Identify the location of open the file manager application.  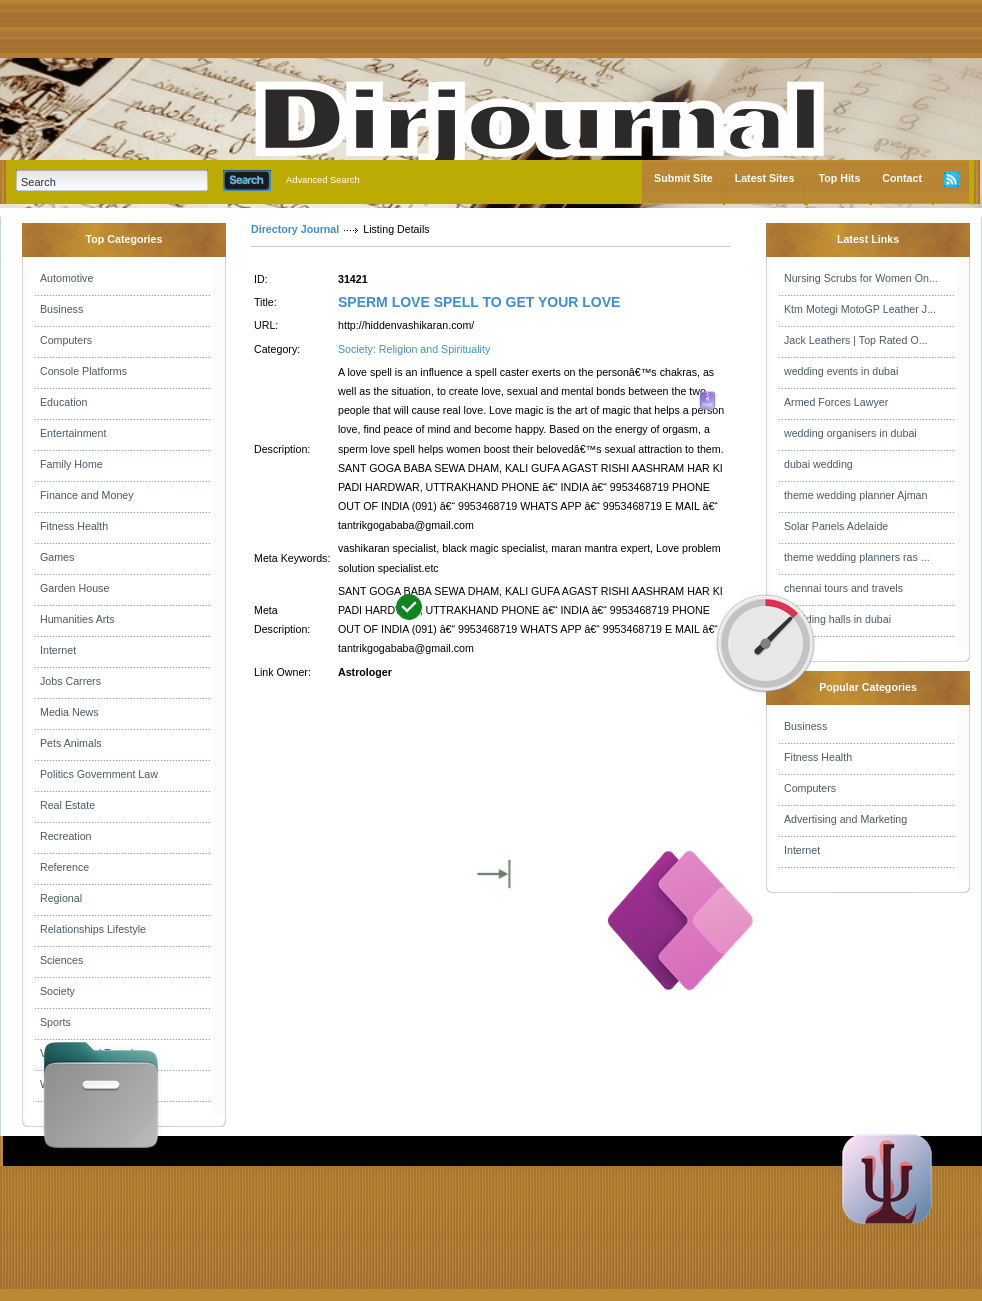
(101, 1095).